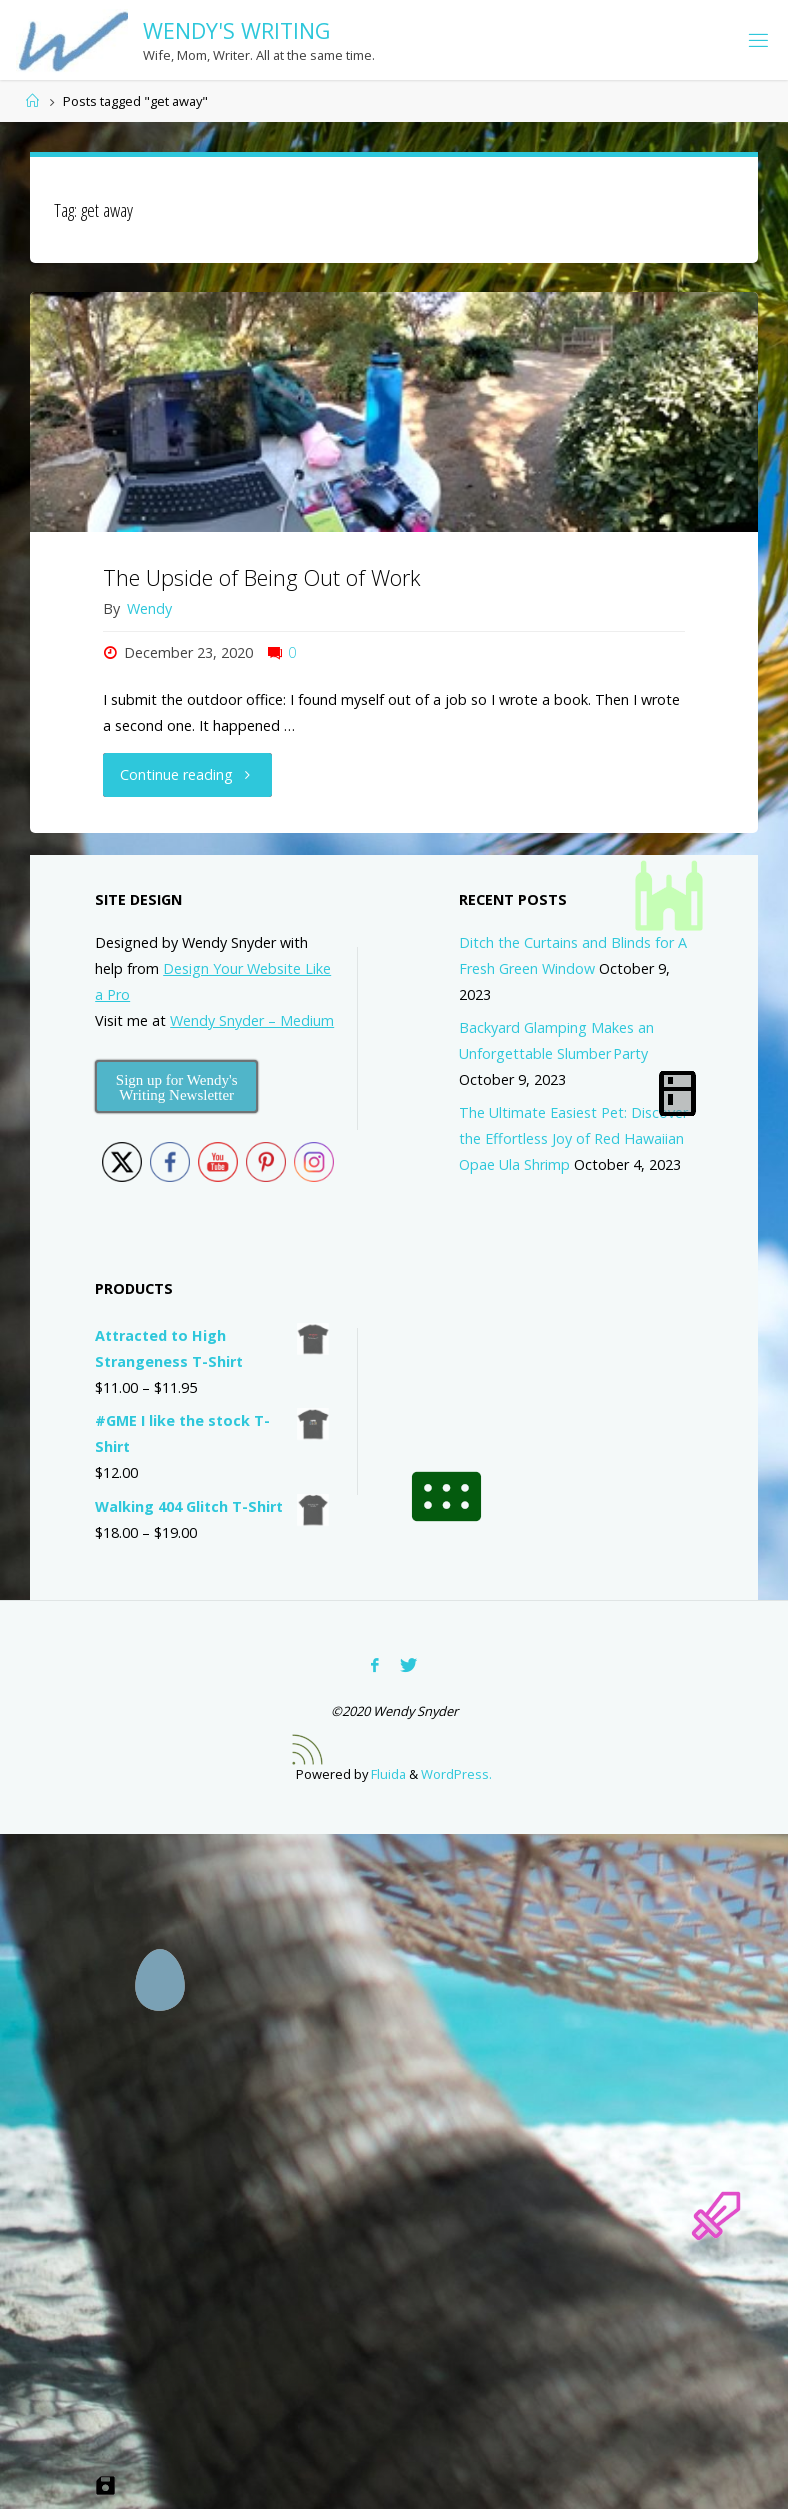  Describe the element at coordinates (677, 1093) in the screenshot. I see `access kitchen appliances or settings` at that location.